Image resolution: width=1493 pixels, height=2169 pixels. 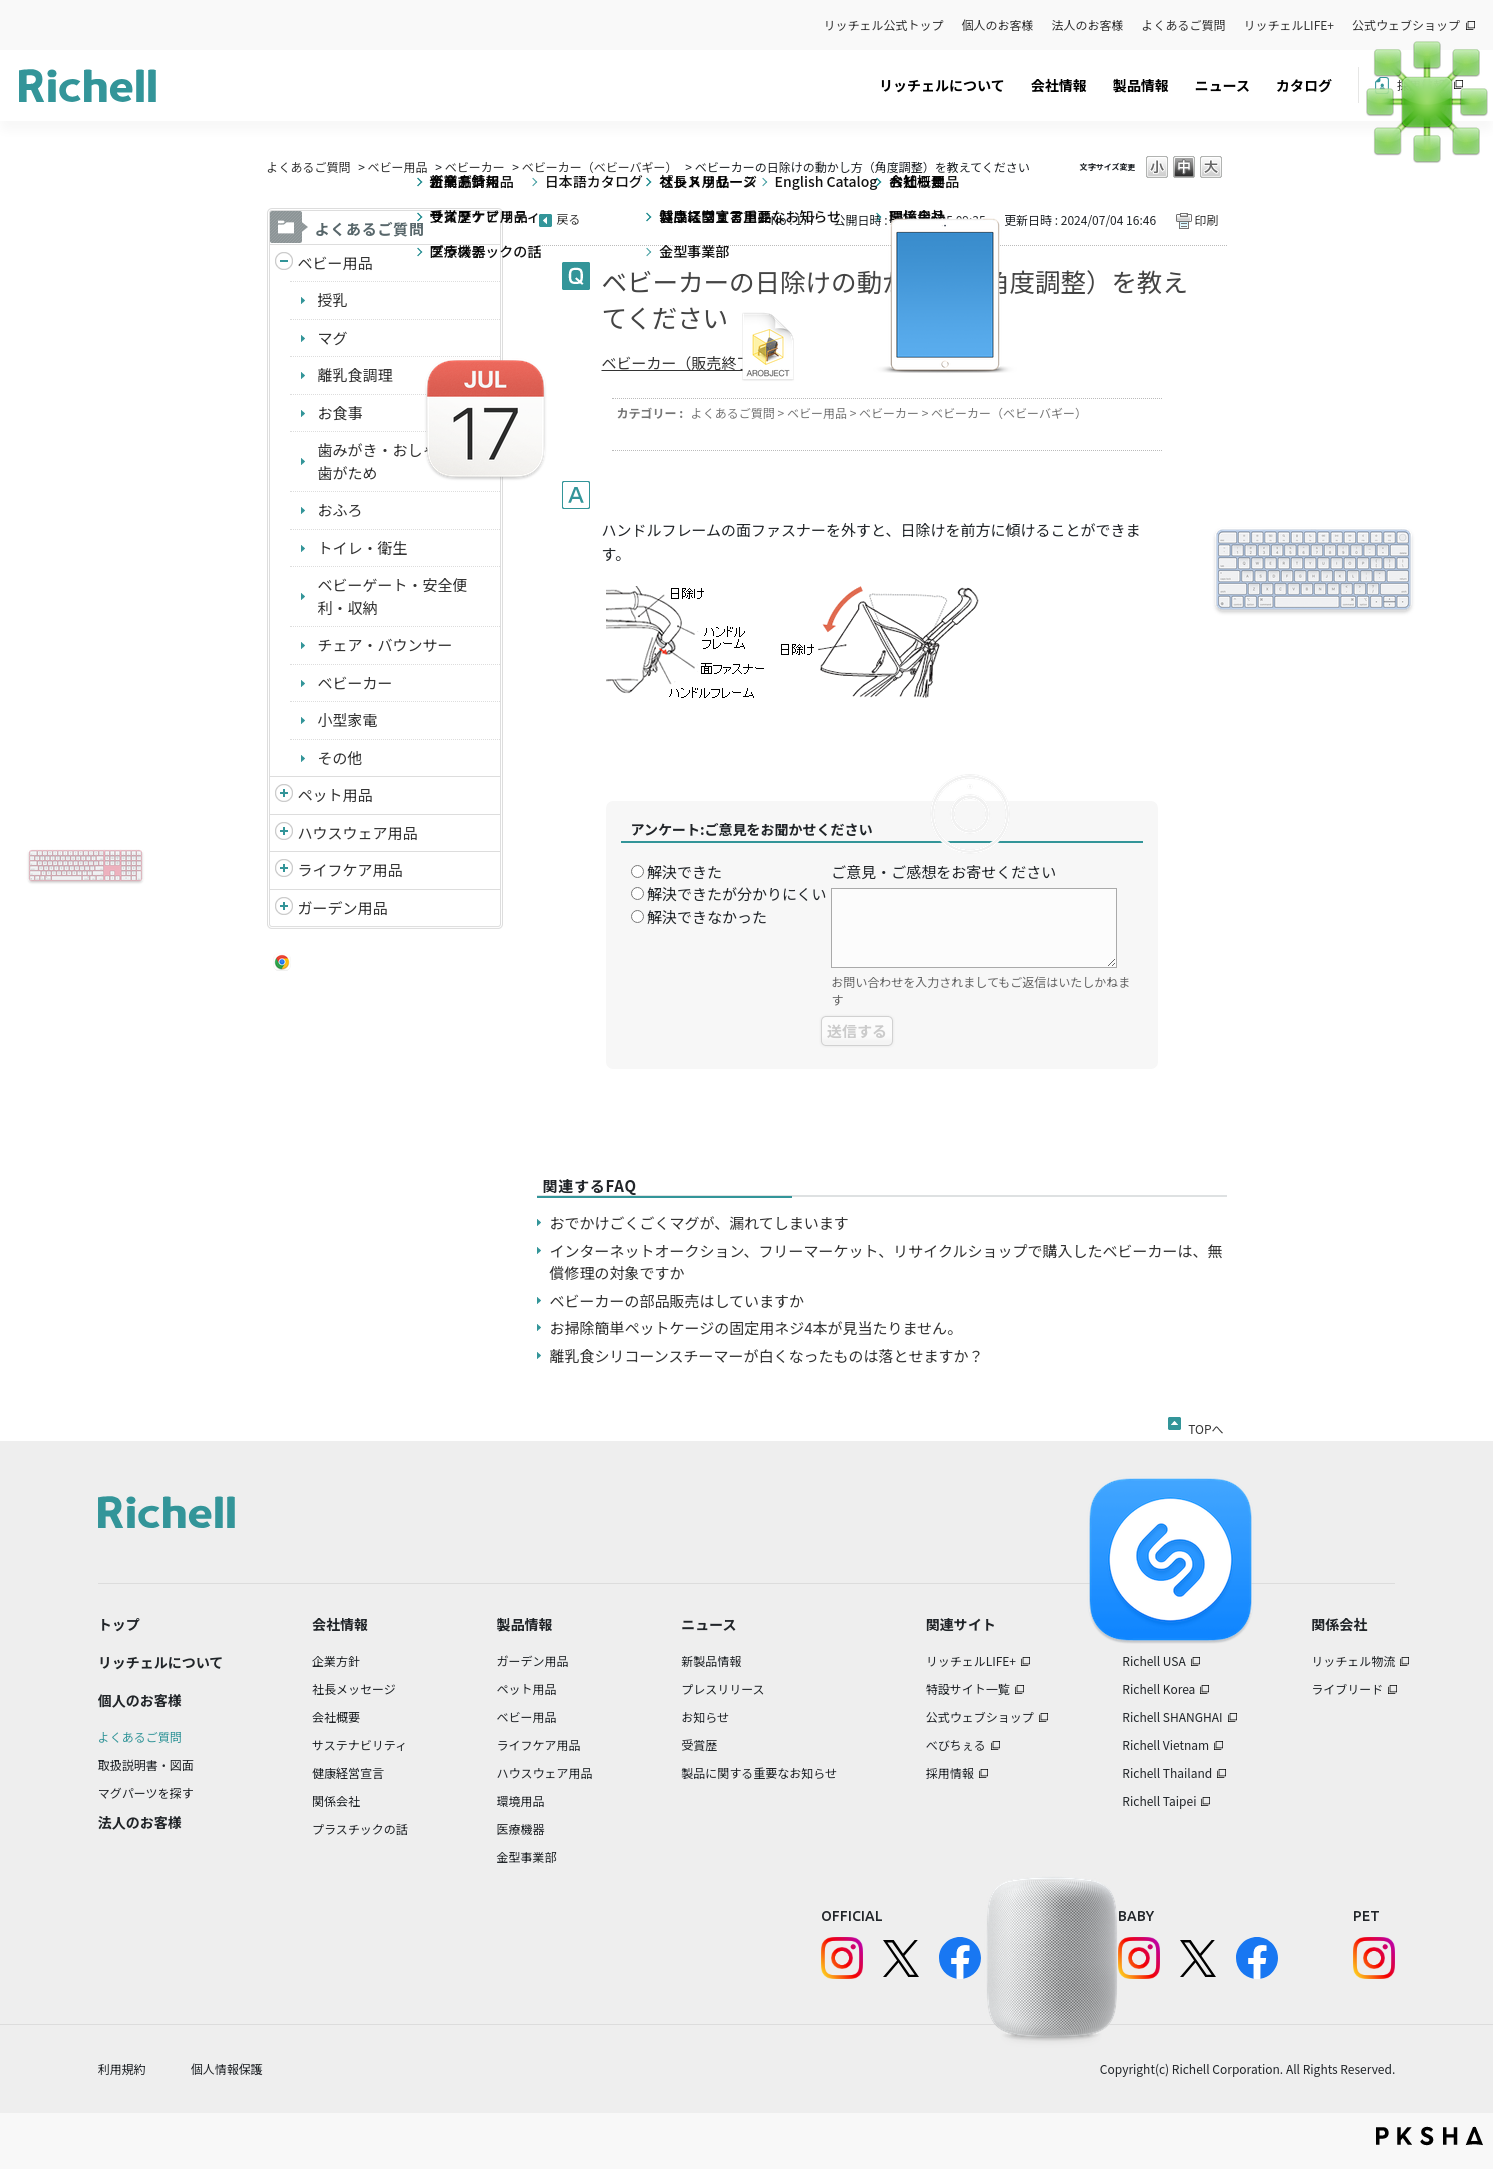 What do you see at coordinates (485, 418) in the screenshot?
I see `open calendar app` at bounding box center [485, 418].